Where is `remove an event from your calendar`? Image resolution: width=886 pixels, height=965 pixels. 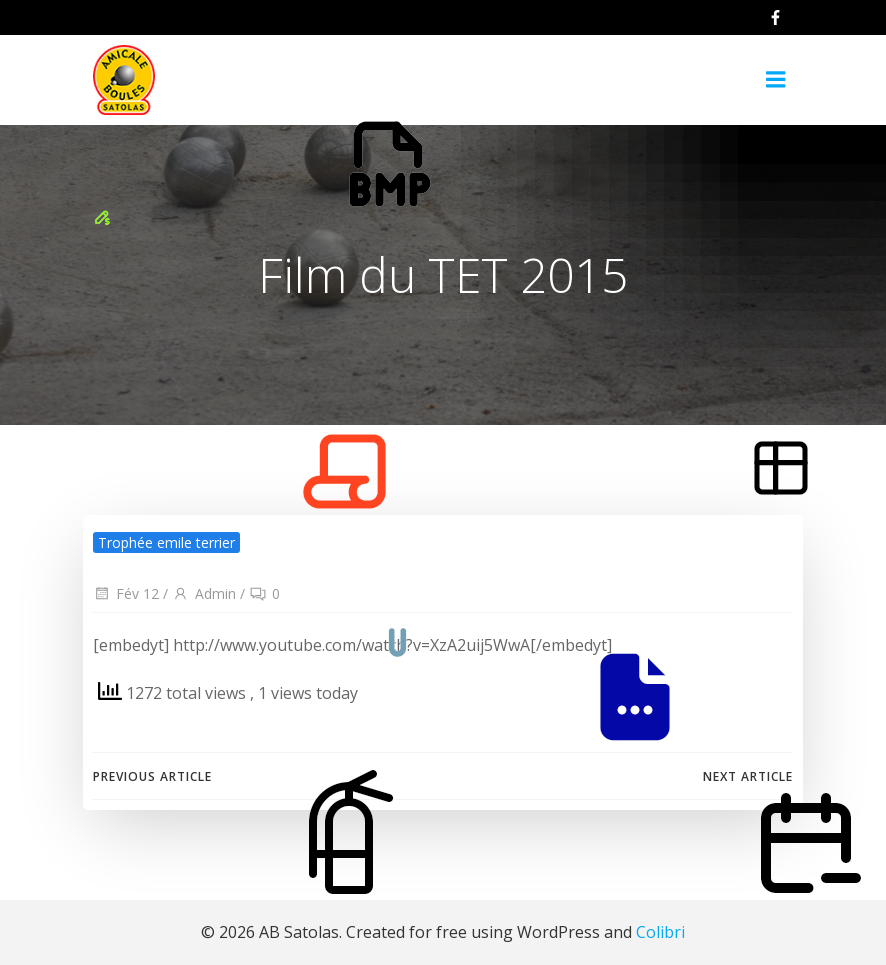 remove an event from your calendar is located at coordinates (806, 843).